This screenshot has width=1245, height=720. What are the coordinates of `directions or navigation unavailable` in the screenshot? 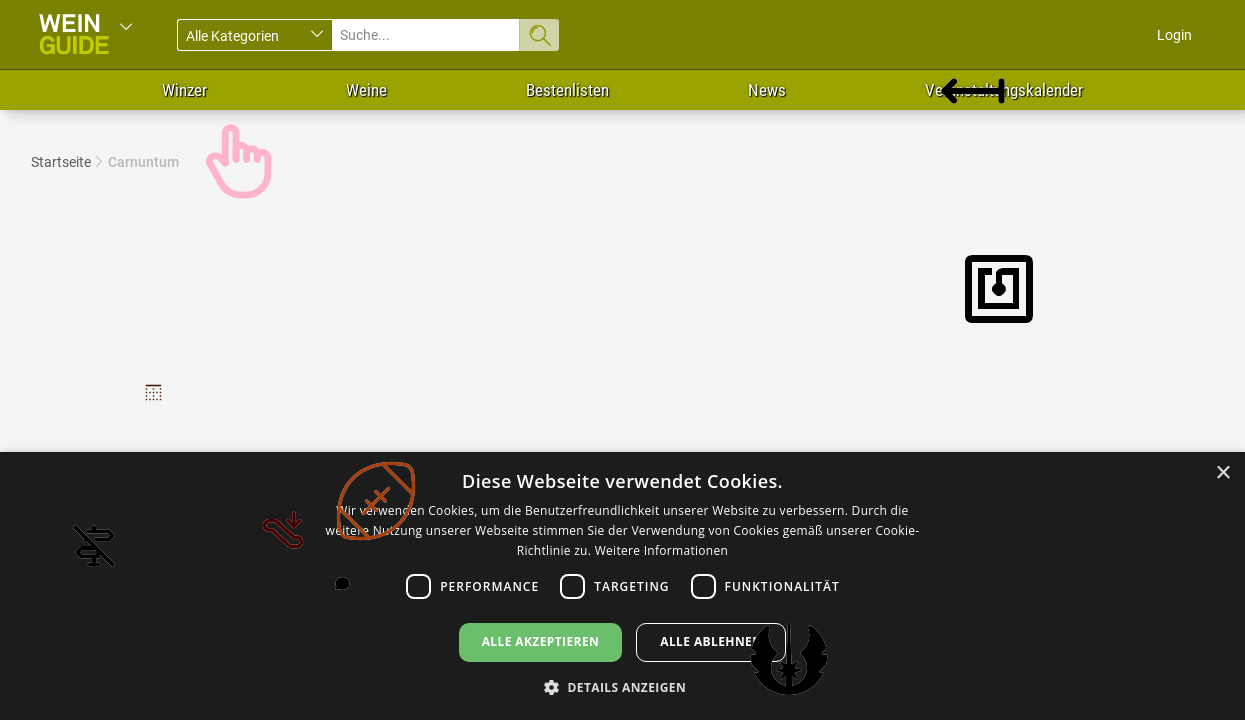 It's located at (94, 546).